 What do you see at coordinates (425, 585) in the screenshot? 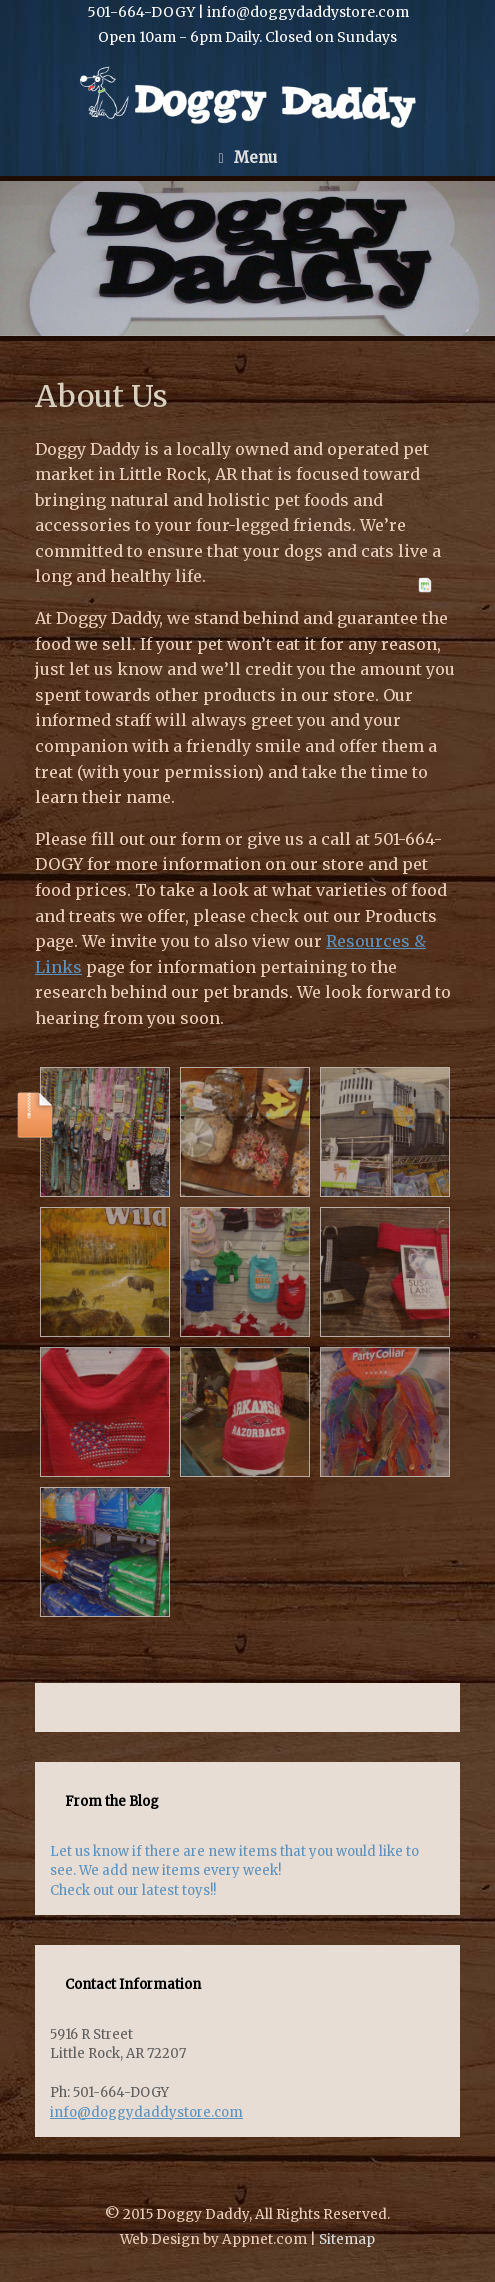
I see `openoffice calc spreadsheet file` at bounding box center [425, 585].